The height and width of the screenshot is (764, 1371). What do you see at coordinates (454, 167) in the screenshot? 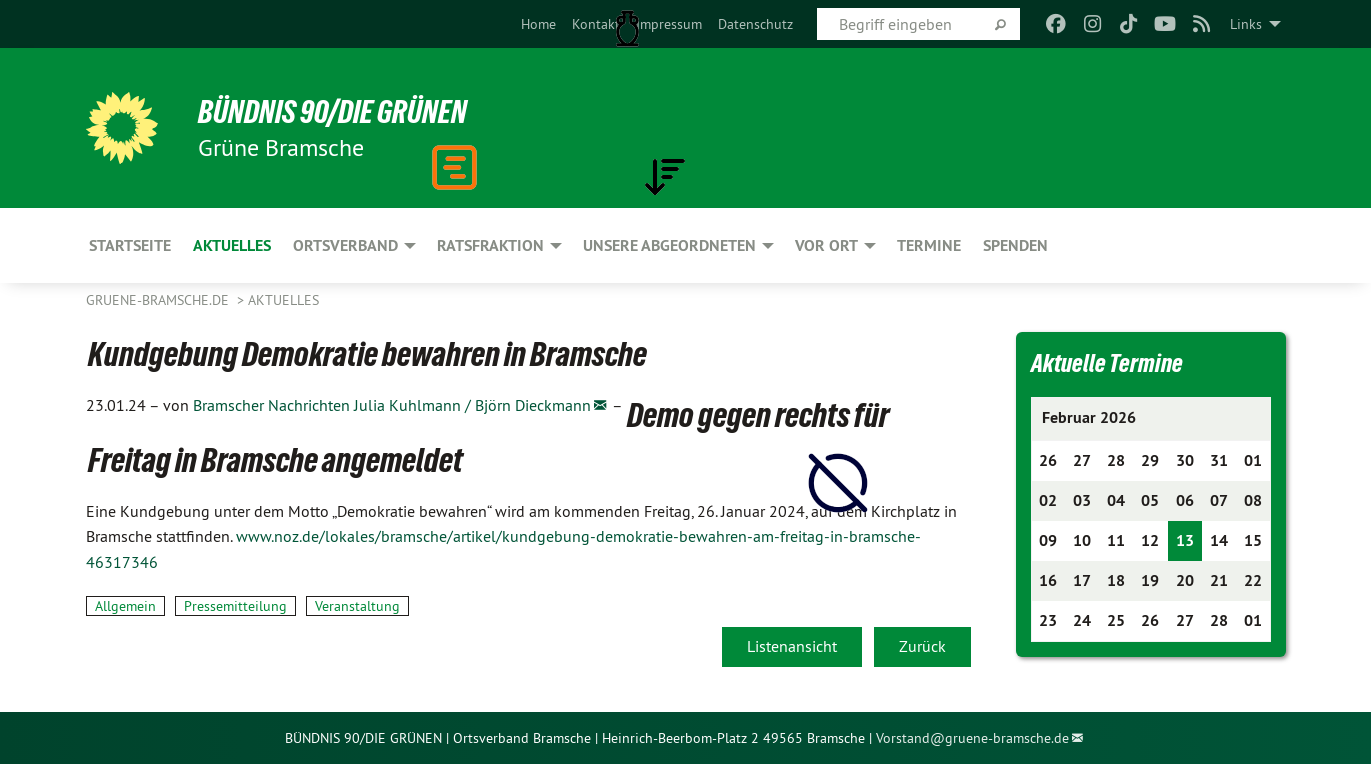
I see `view gantt chart or project timeline` at bounding box center [454, 167].